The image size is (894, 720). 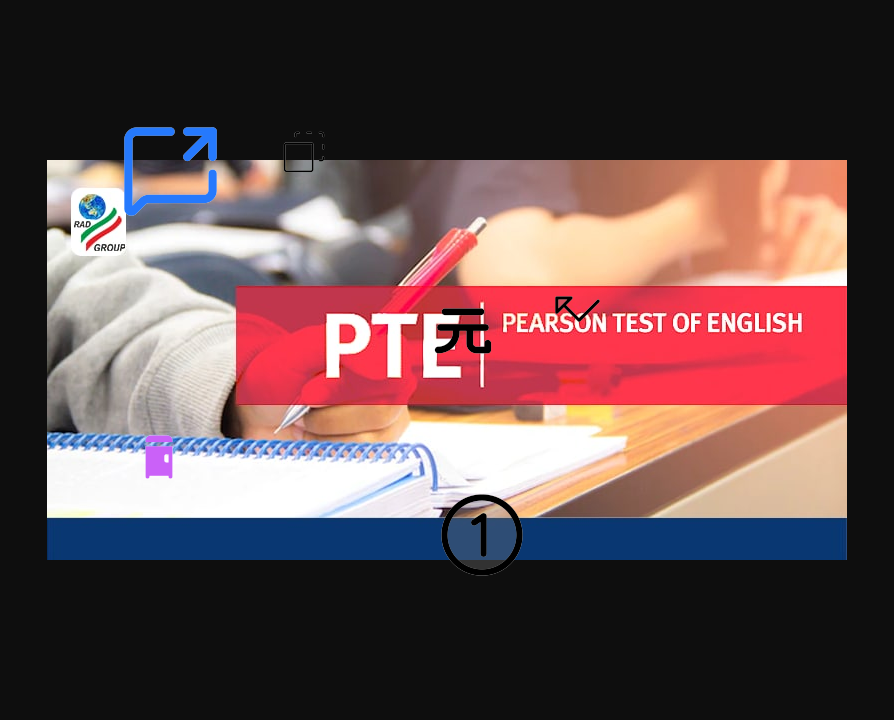 I want to click on locate nearby portable restrooms, so click(x=159, y=457).